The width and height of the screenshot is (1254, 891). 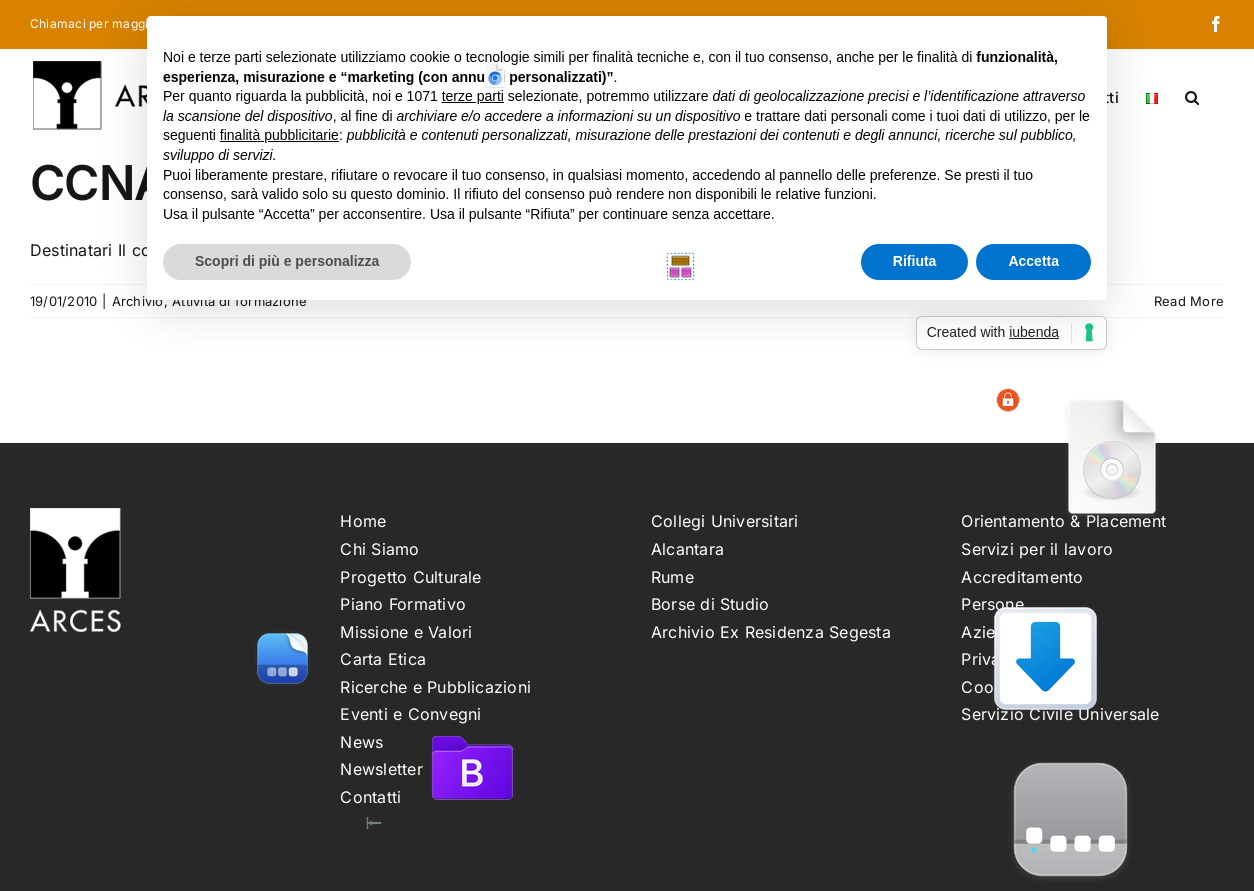 What do you see at coordinates (472, 770) in the screenshot?
I see `folder containing bootstrap framework files` at bounding box center [472, 770].